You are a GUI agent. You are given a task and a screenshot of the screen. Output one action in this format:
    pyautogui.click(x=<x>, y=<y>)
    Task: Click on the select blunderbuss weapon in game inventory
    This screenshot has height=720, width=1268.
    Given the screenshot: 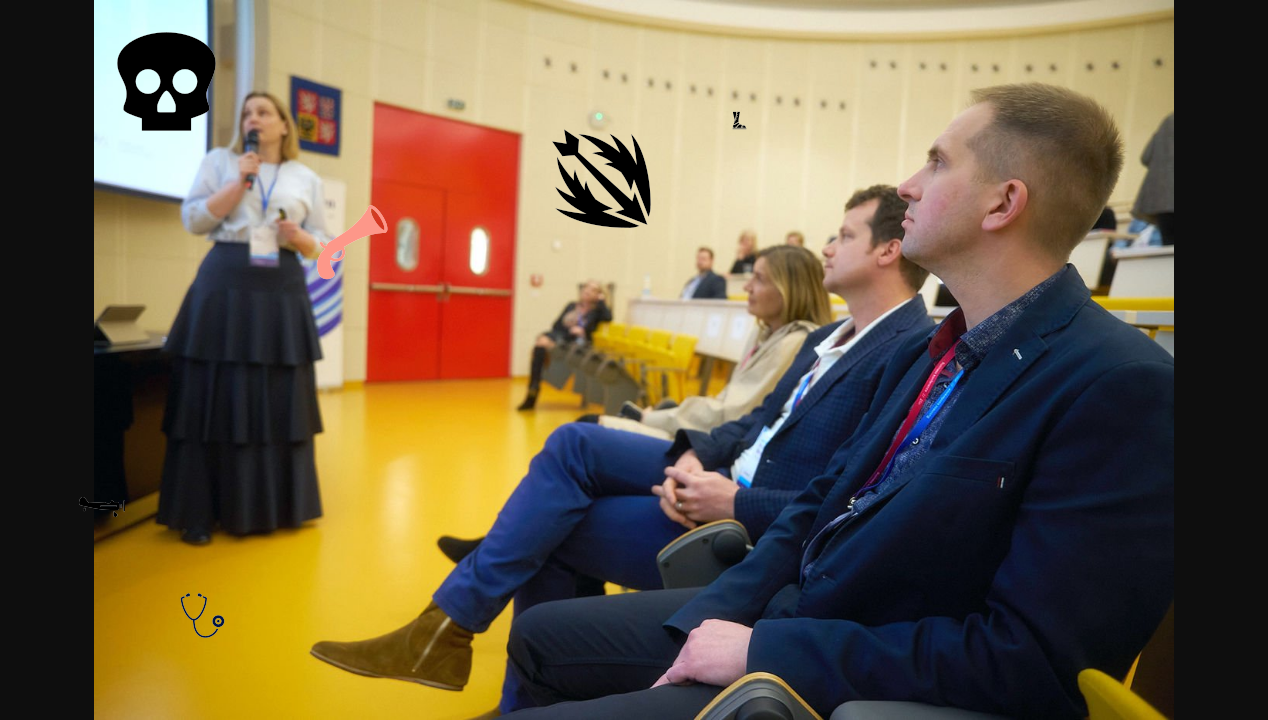 What is the action you would take?
    pyautogui.click(x=352, y=242)
    